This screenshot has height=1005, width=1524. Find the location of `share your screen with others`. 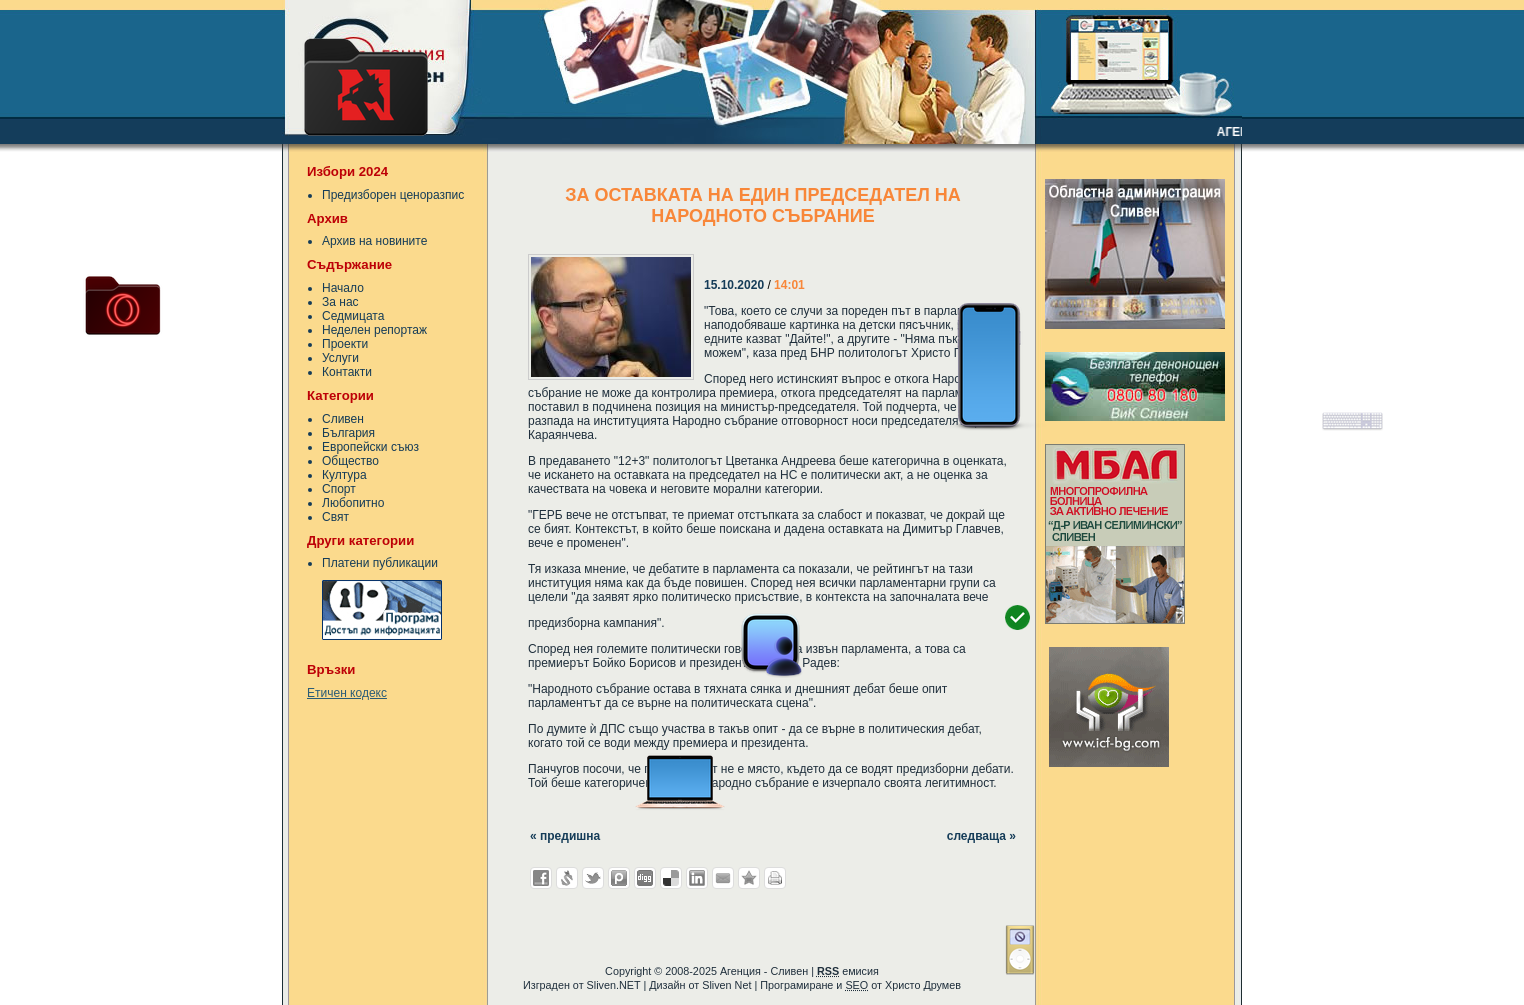

share your screen with others is located at coordinates (770, 642).